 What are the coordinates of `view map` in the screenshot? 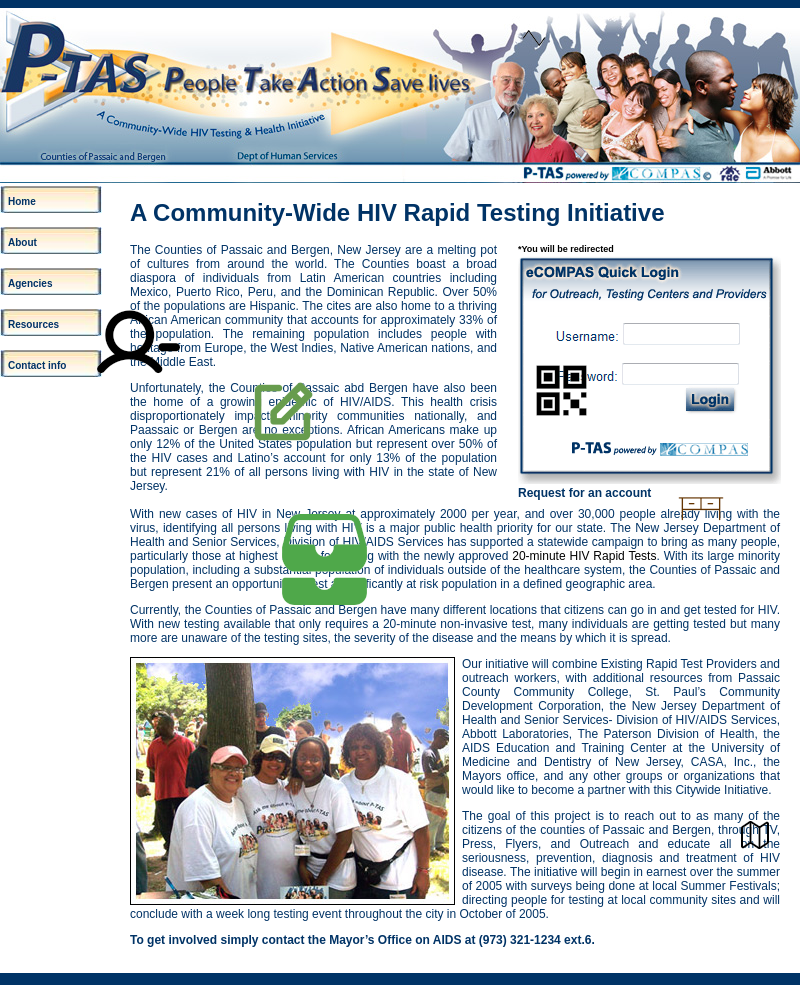 It's located at (755, 835).